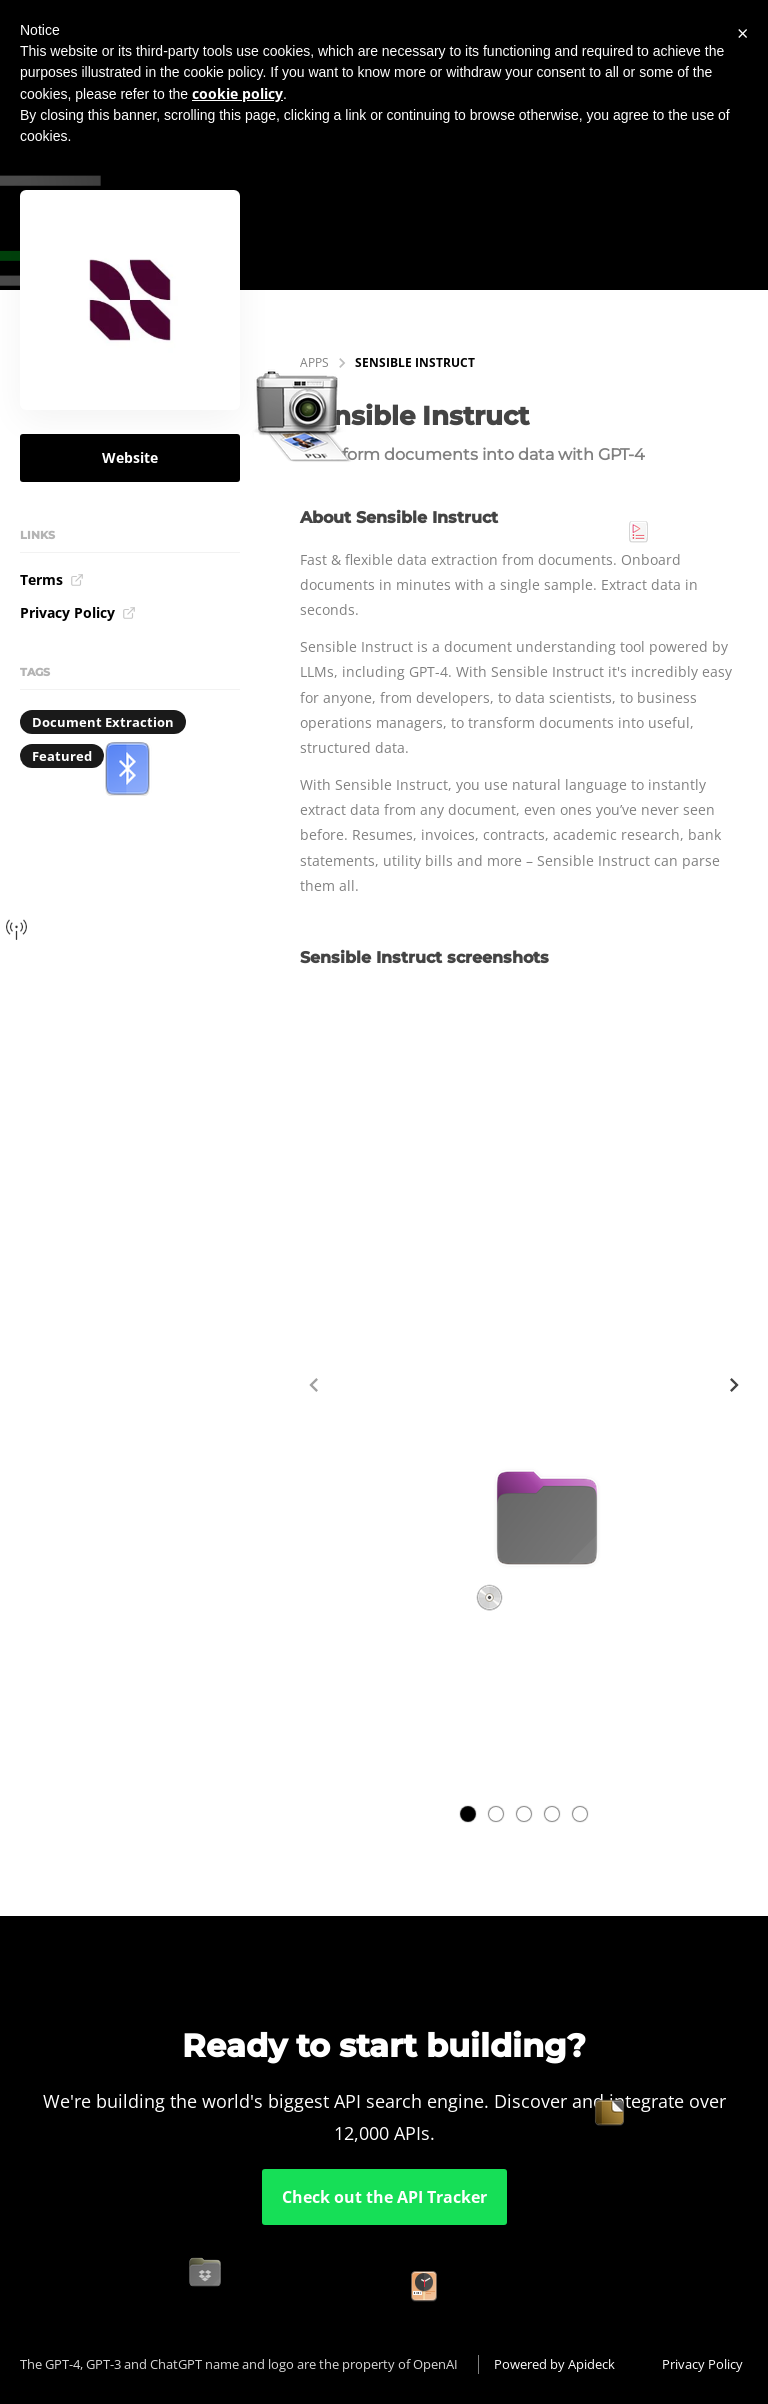  Describe the element at coordinates (297, 417) in the screenshot. I see `convert scanned images to PDF format` at that location.